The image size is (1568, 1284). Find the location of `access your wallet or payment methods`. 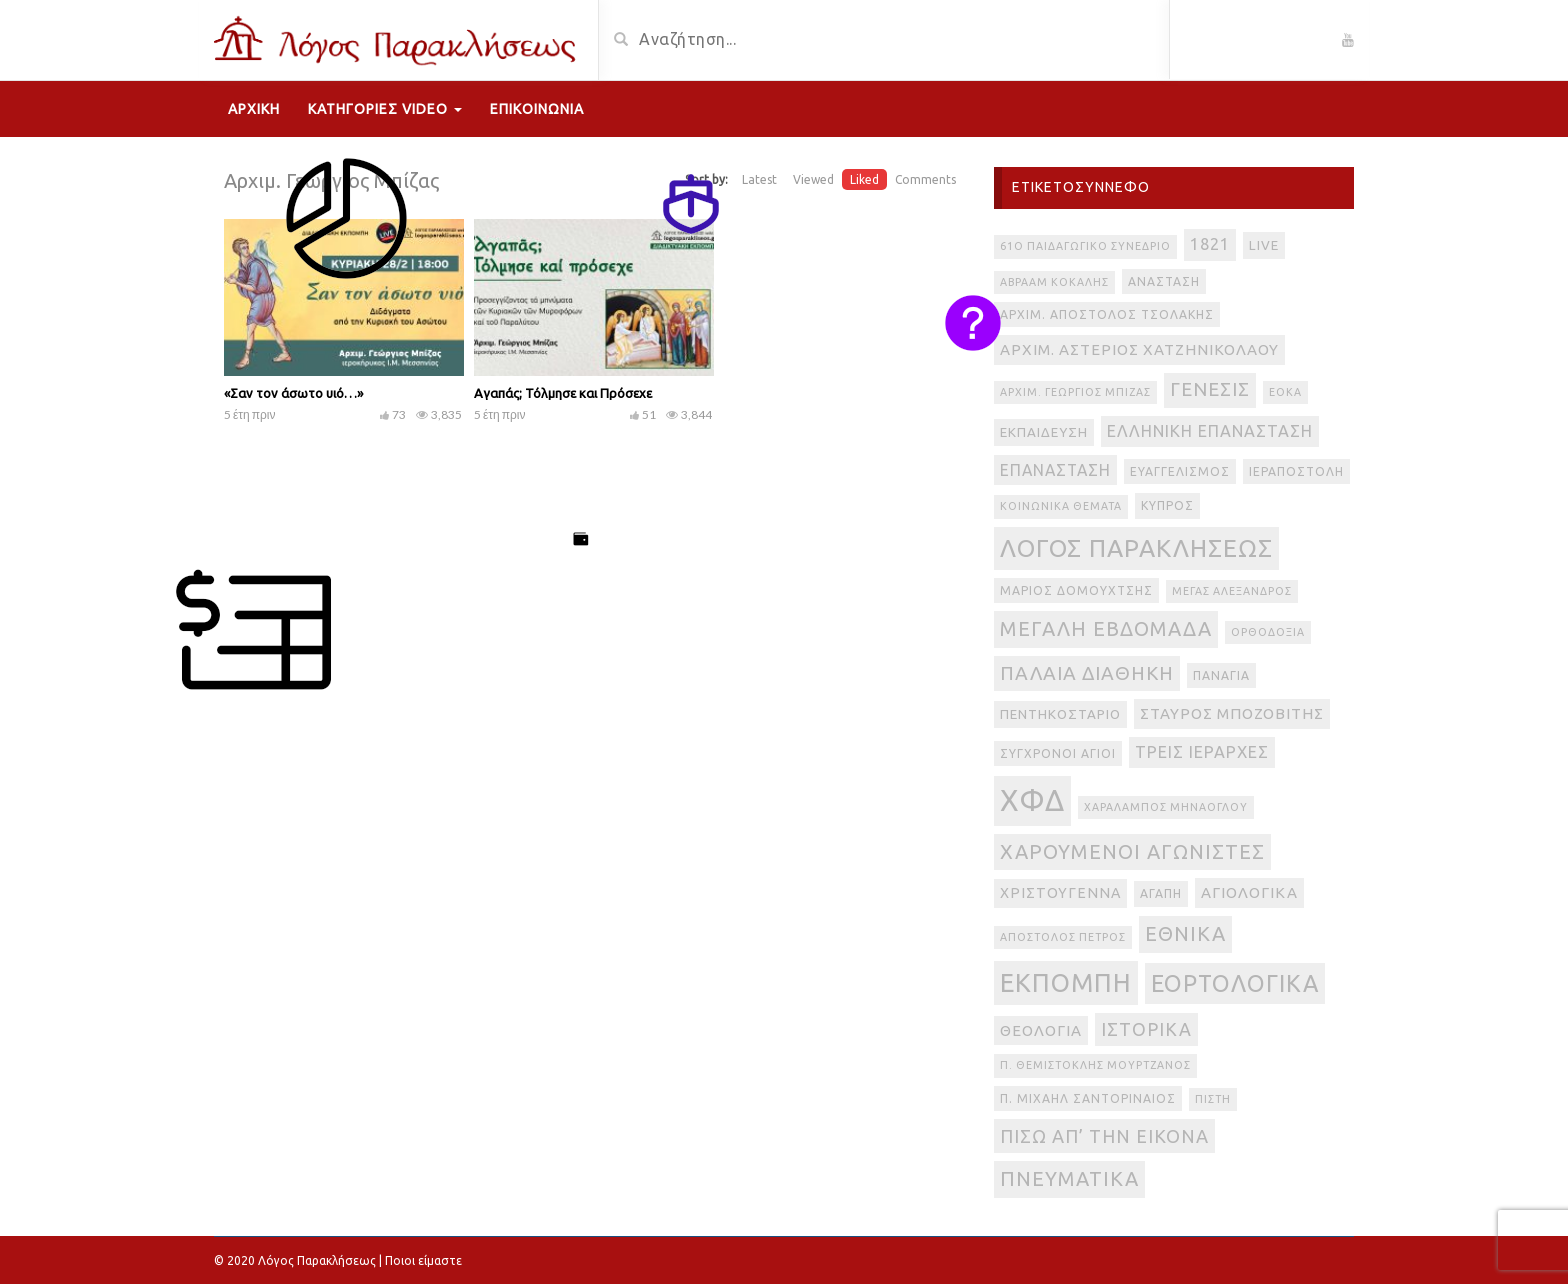

access your wallet or payment methods is located at coordinates (580, 539).